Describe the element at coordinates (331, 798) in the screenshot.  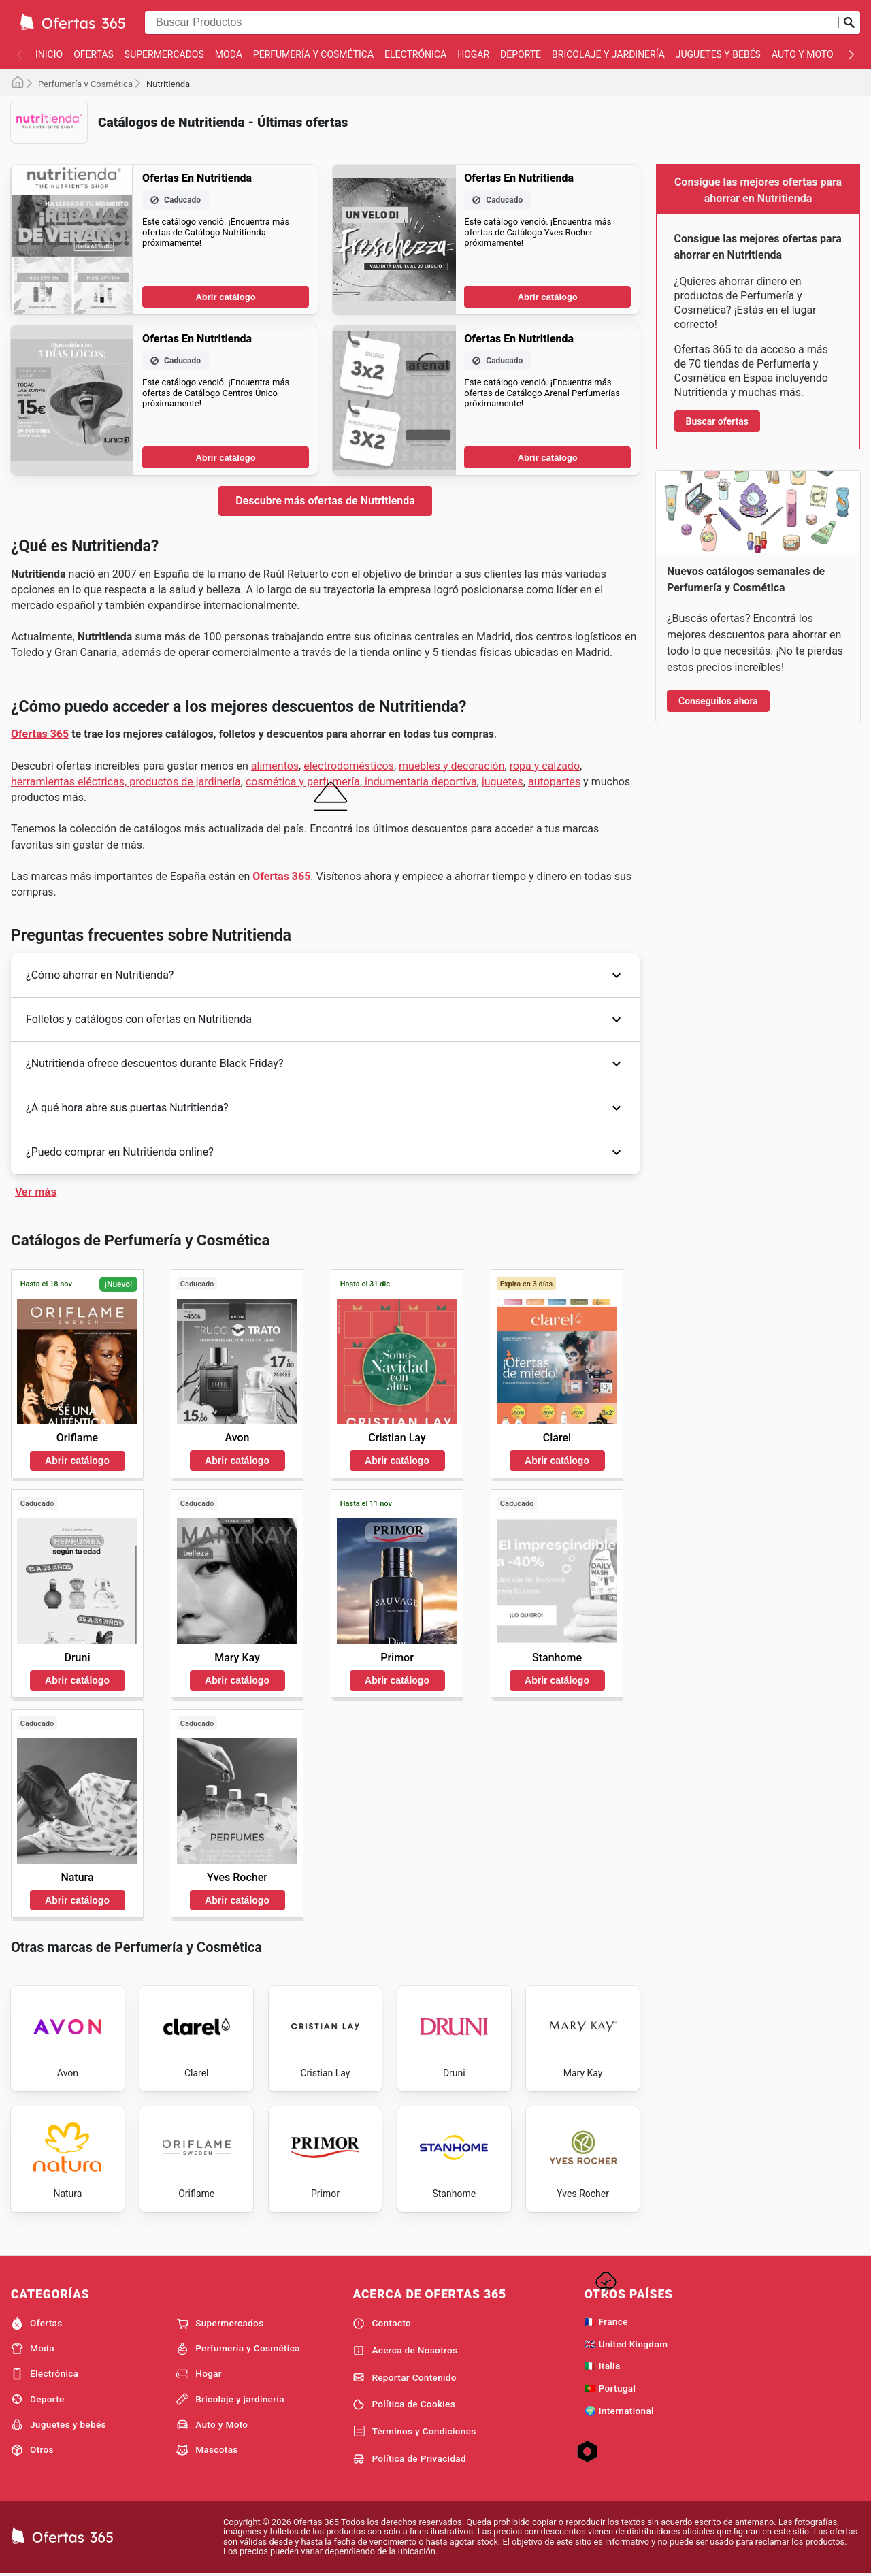
I see `eject media or disc` at that location.